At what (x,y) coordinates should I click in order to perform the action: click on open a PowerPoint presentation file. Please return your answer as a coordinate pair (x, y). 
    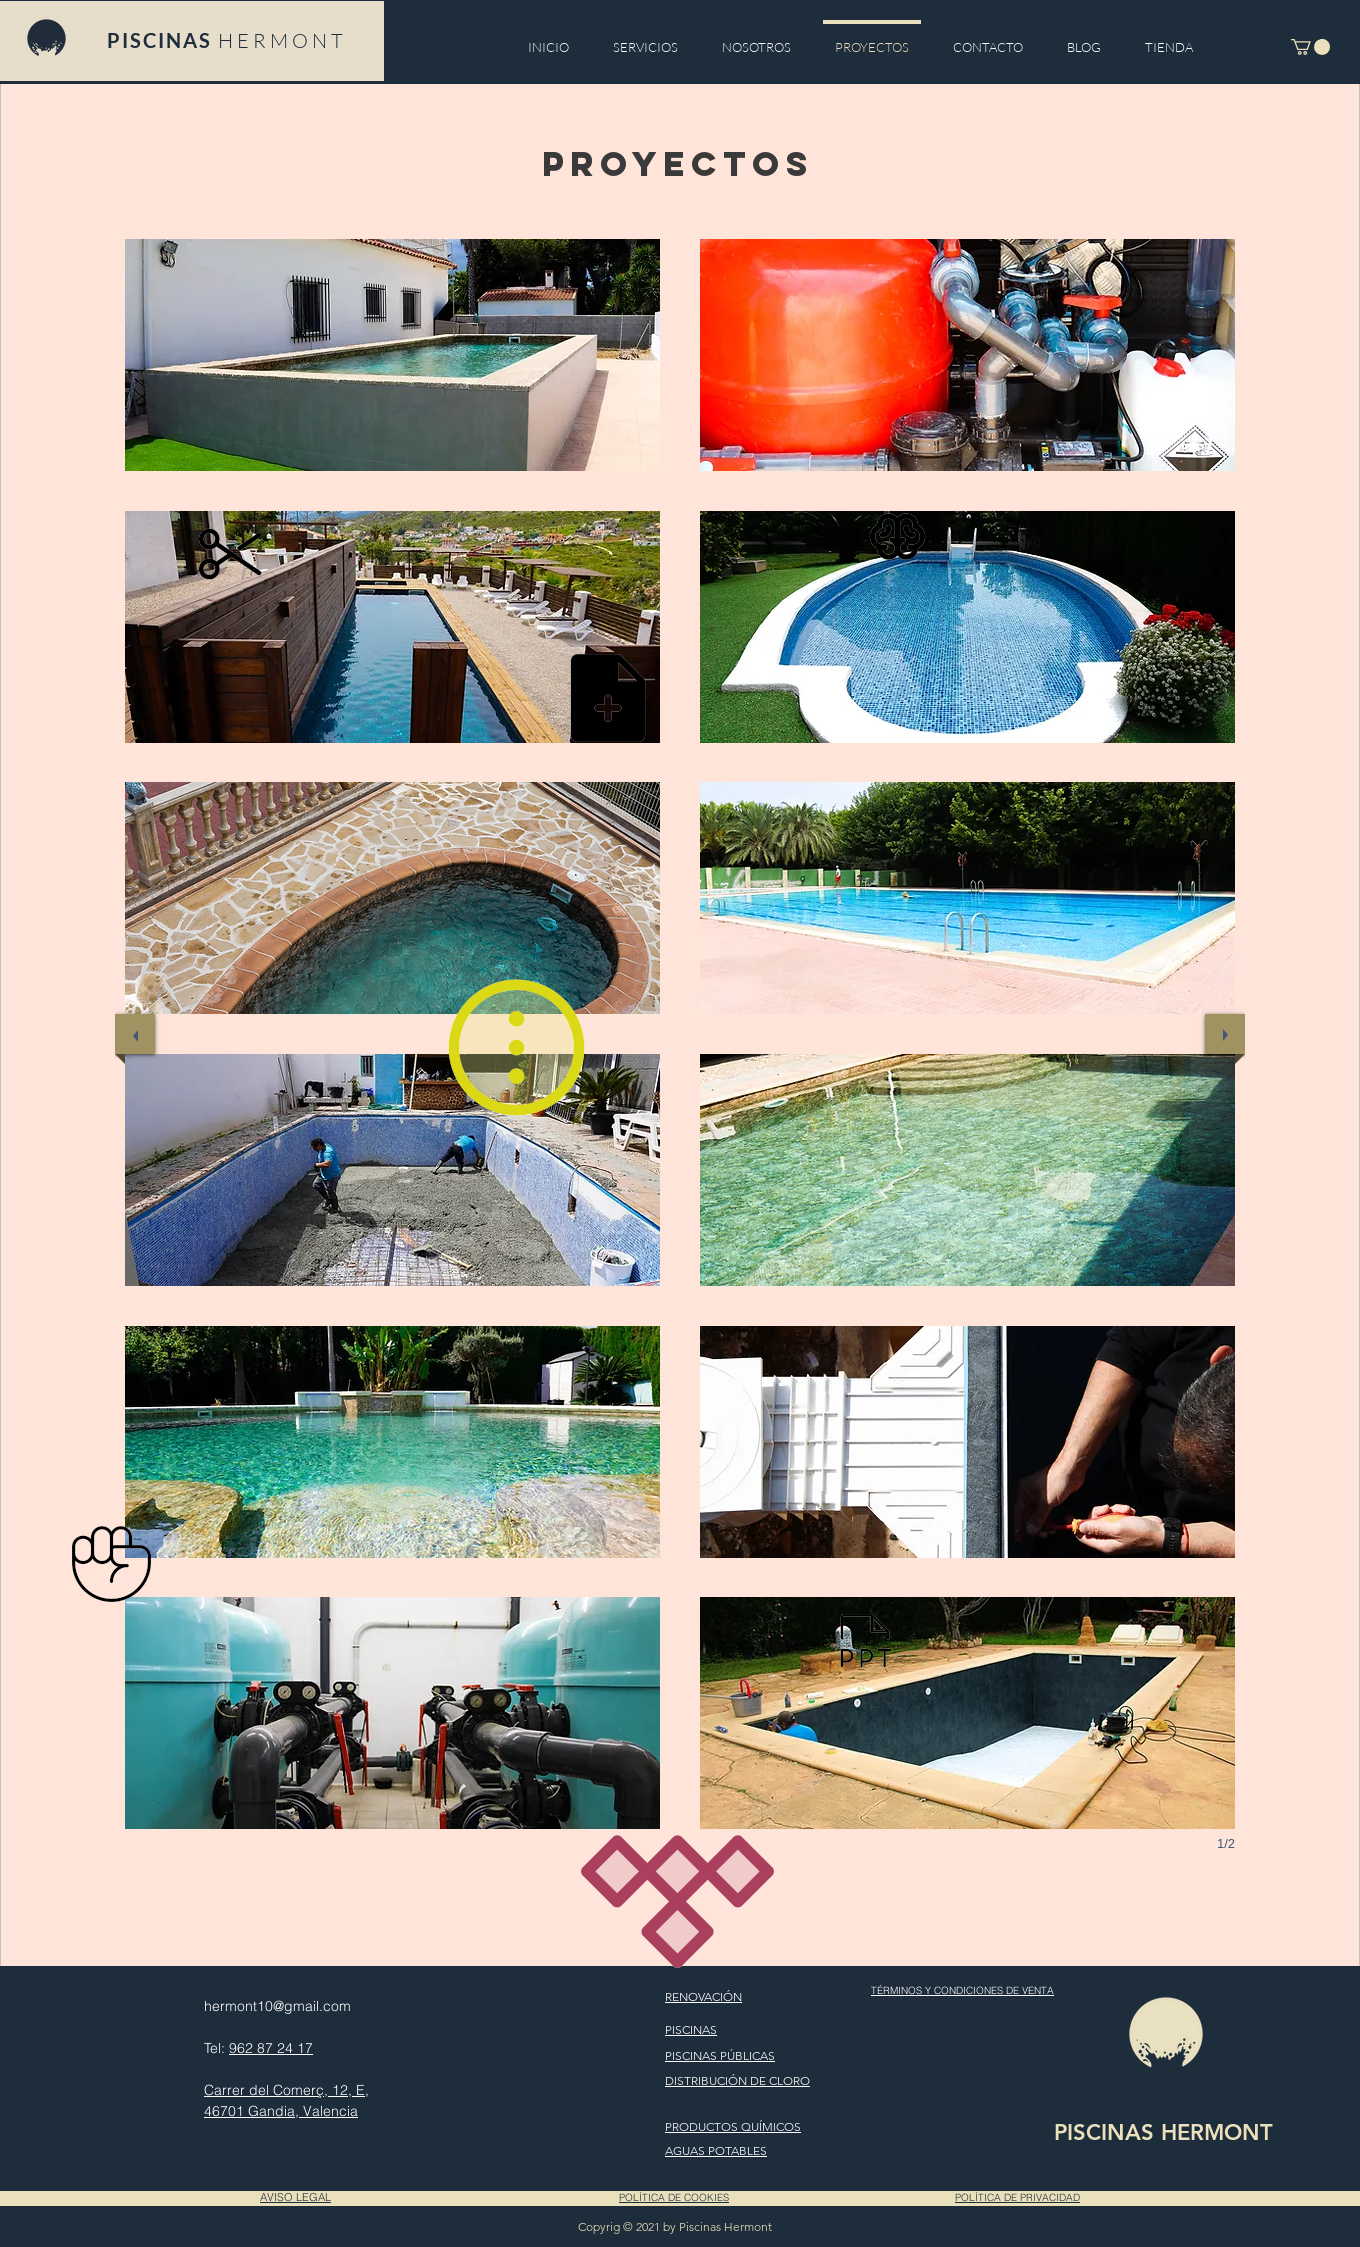
    Looking at the image, I should click on (865, 1643).